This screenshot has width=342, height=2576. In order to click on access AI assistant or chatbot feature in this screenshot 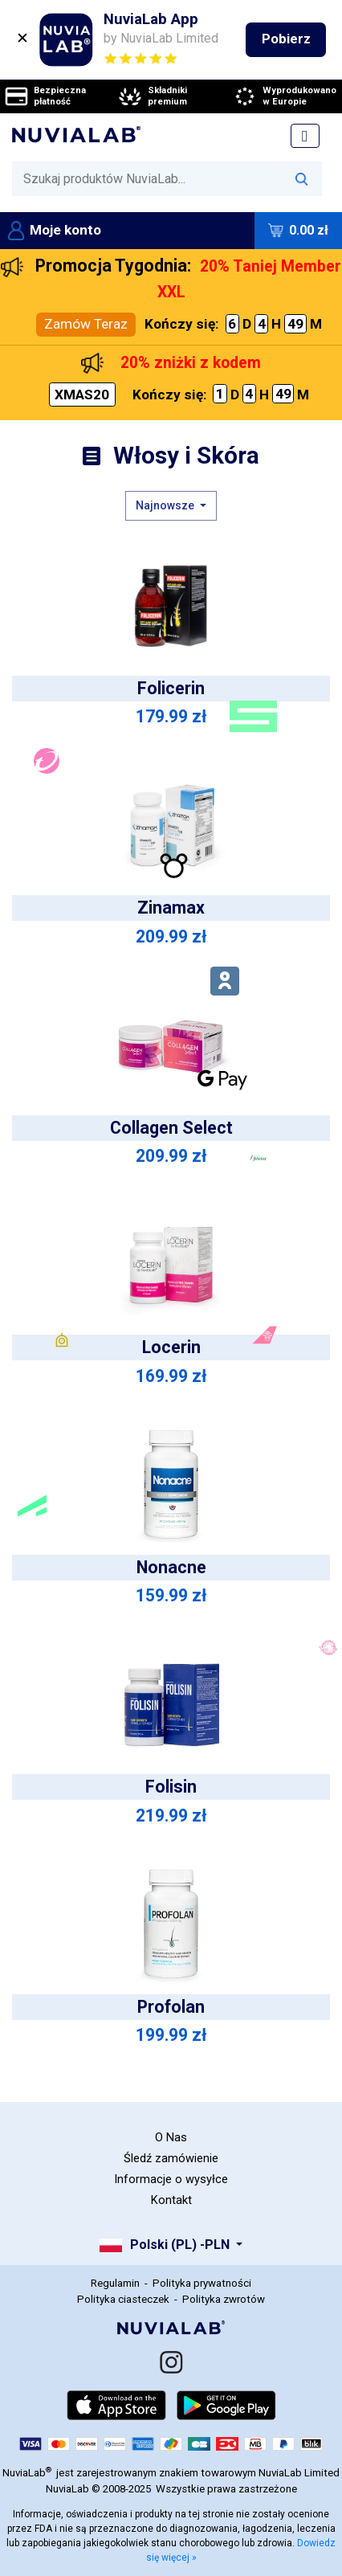, I will do `click(62, 1340)`.